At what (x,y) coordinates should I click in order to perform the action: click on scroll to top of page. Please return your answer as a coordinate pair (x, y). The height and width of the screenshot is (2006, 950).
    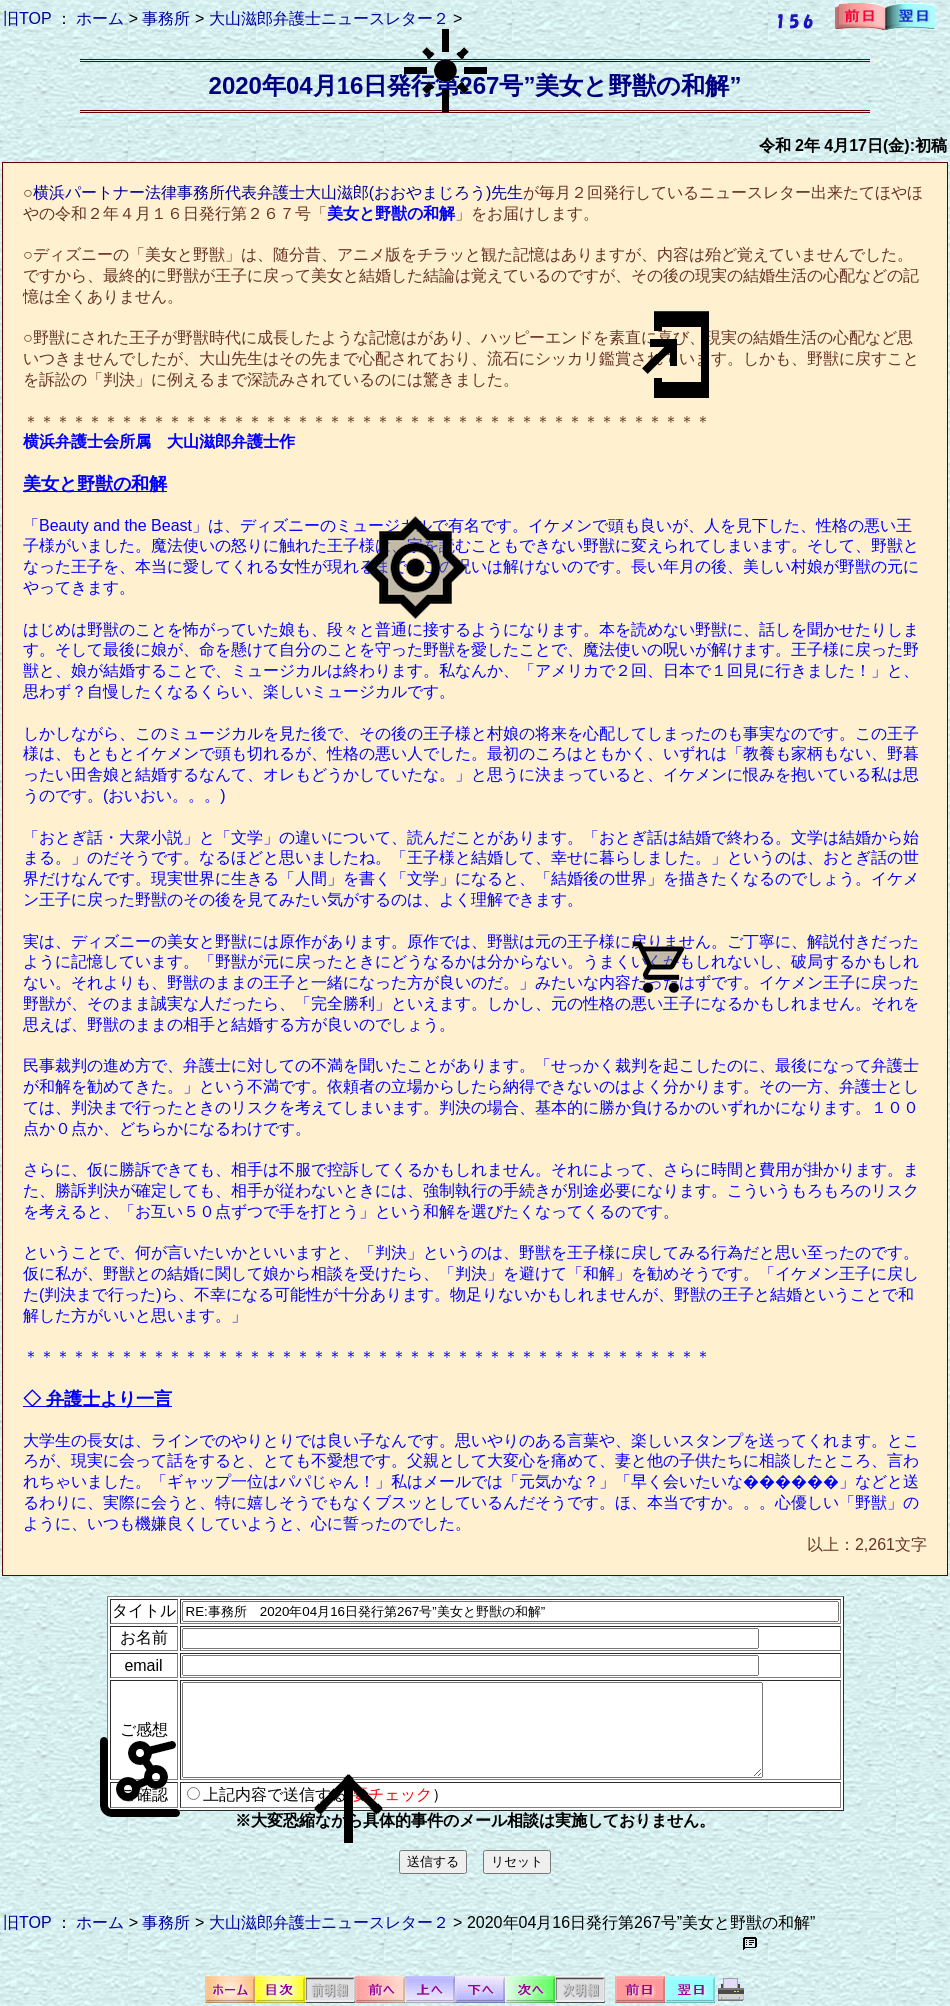
    Looking at the image, I should click on (348, 1808).